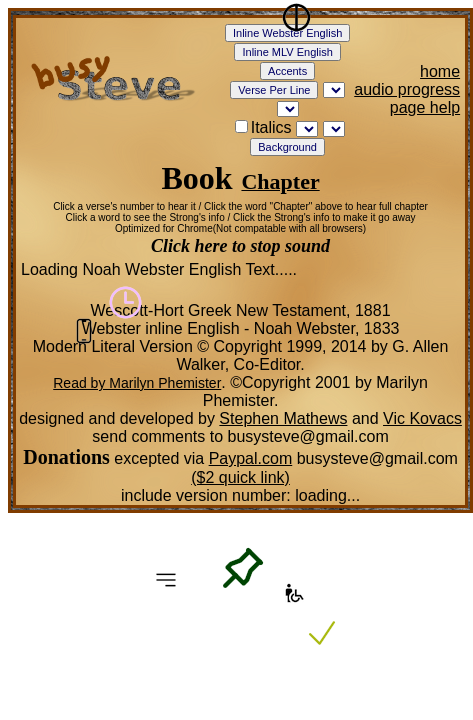  I want to click on access mobile device settings, so click(84, 331).